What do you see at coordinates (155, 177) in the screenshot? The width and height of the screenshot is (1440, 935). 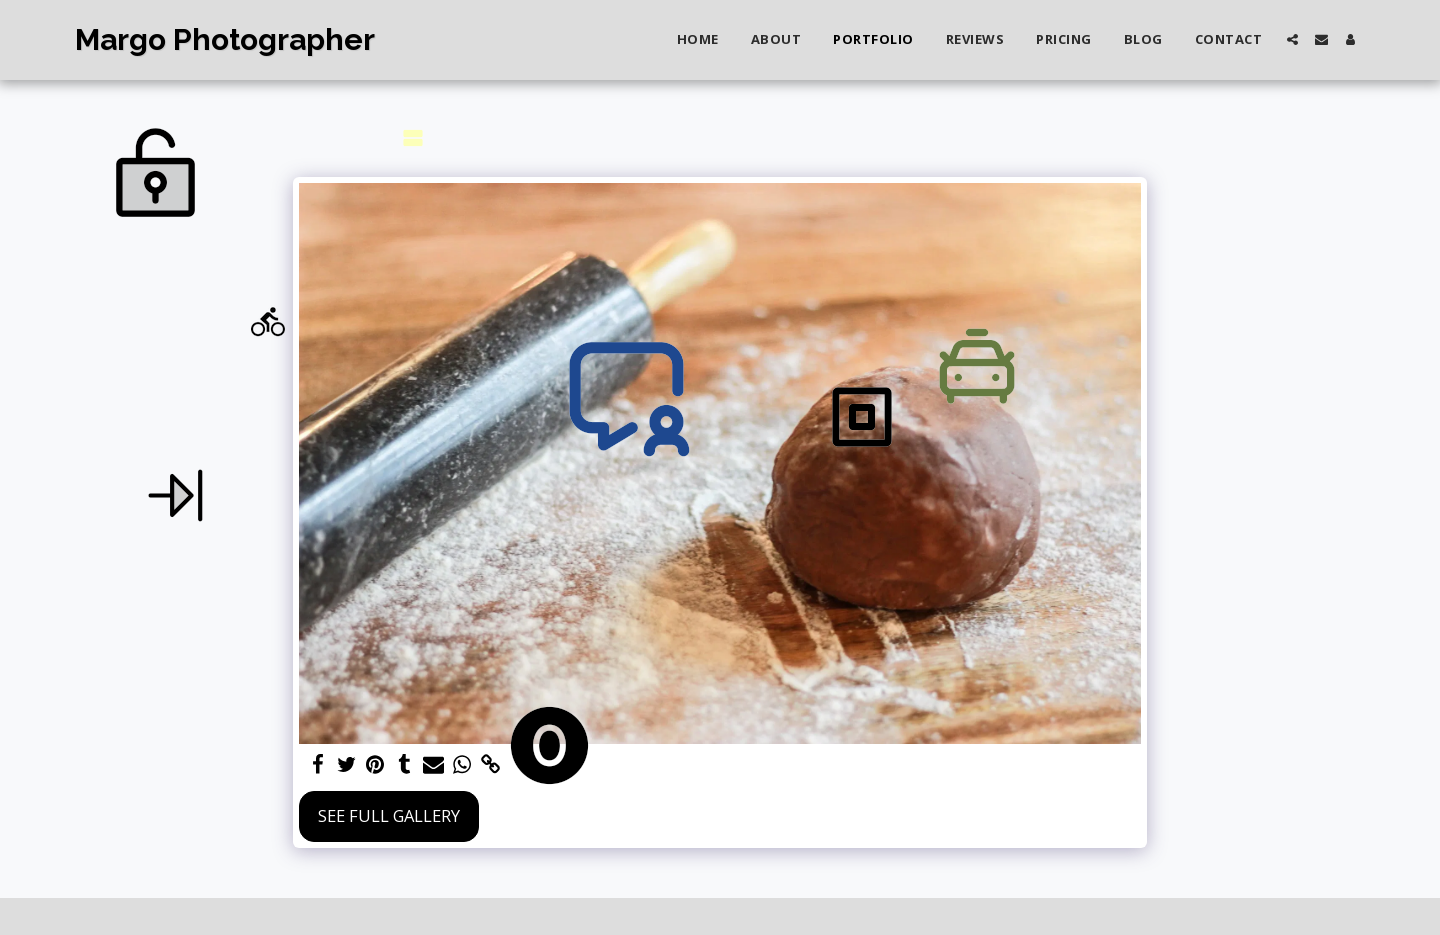 I see `unlock or access secured content` at bounding box center [155, 177].